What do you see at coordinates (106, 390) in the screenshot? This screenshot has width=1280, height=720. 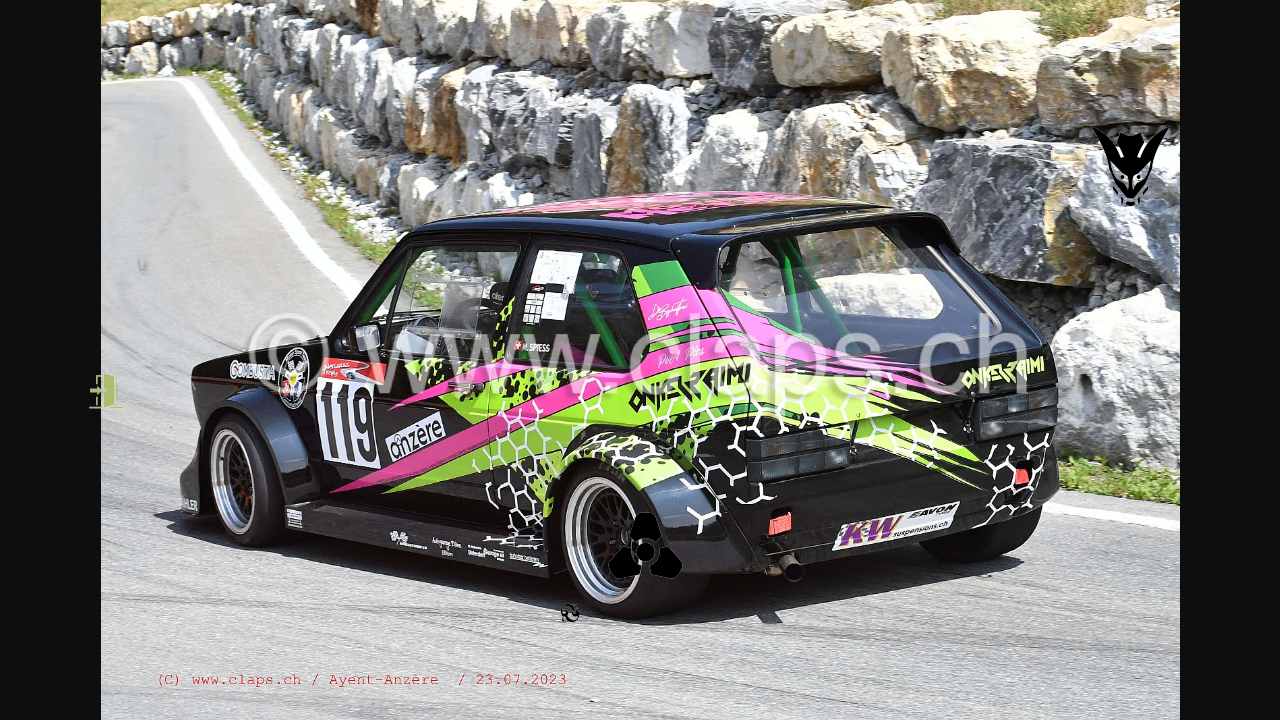 I see `exit or log out of the current session` at bounding box center [106, 390].